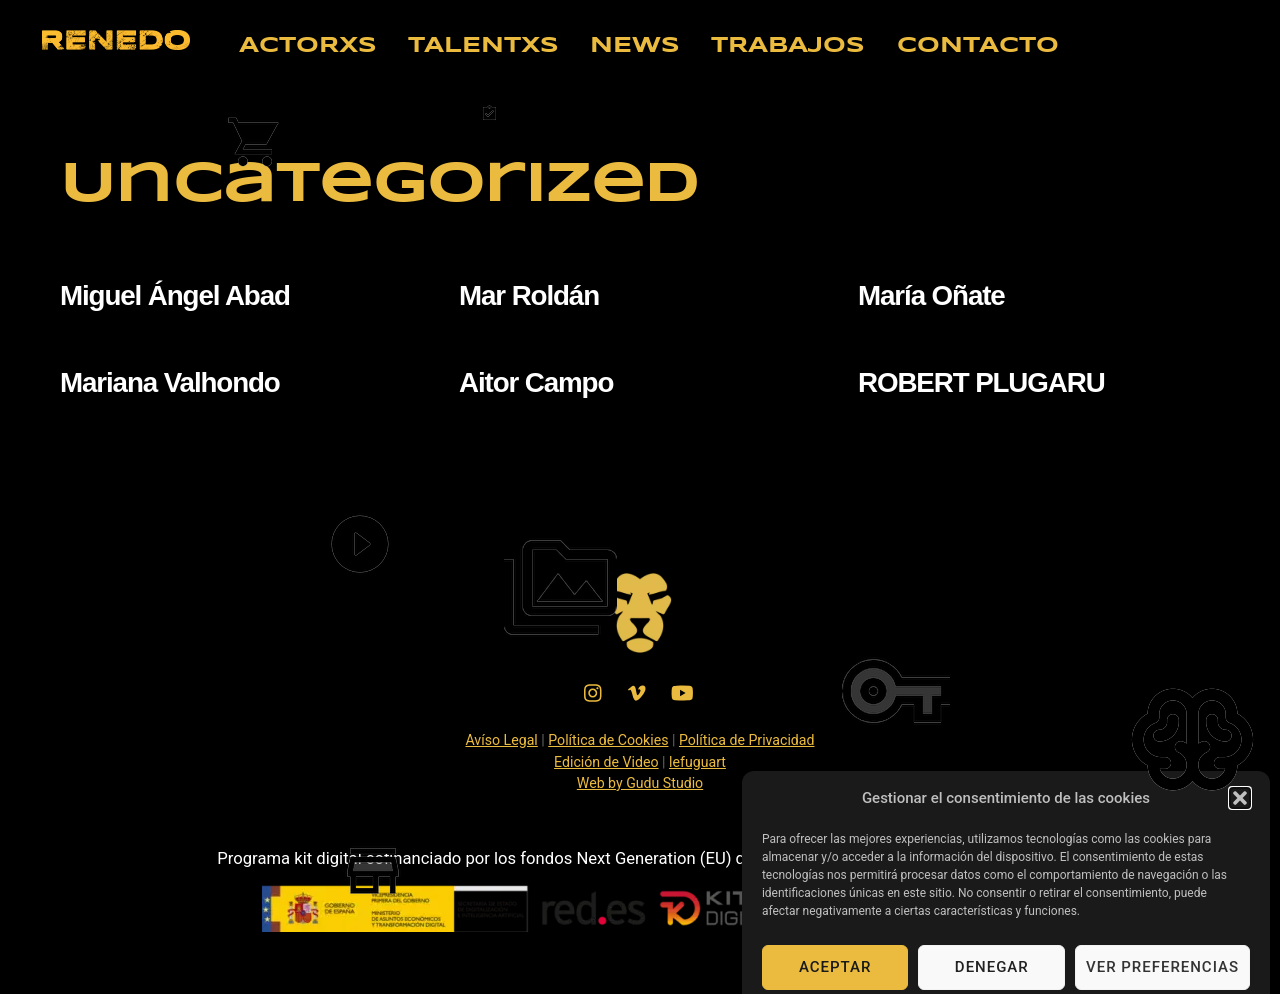  I want to click on access the store or marketplace, so click(373, 871).